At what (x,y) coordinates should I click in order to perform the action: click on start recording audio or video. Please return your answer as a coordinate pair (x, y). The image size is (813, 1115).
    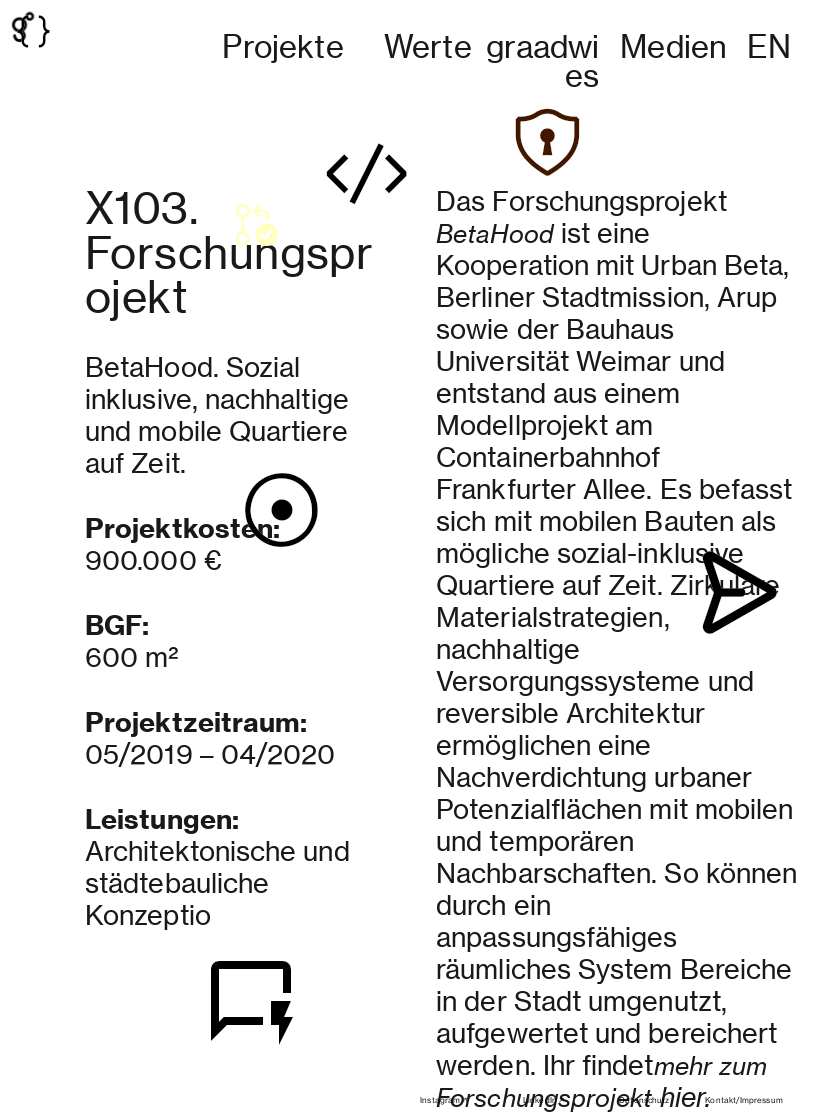
    Looking at the image, I should click on (282, 510).